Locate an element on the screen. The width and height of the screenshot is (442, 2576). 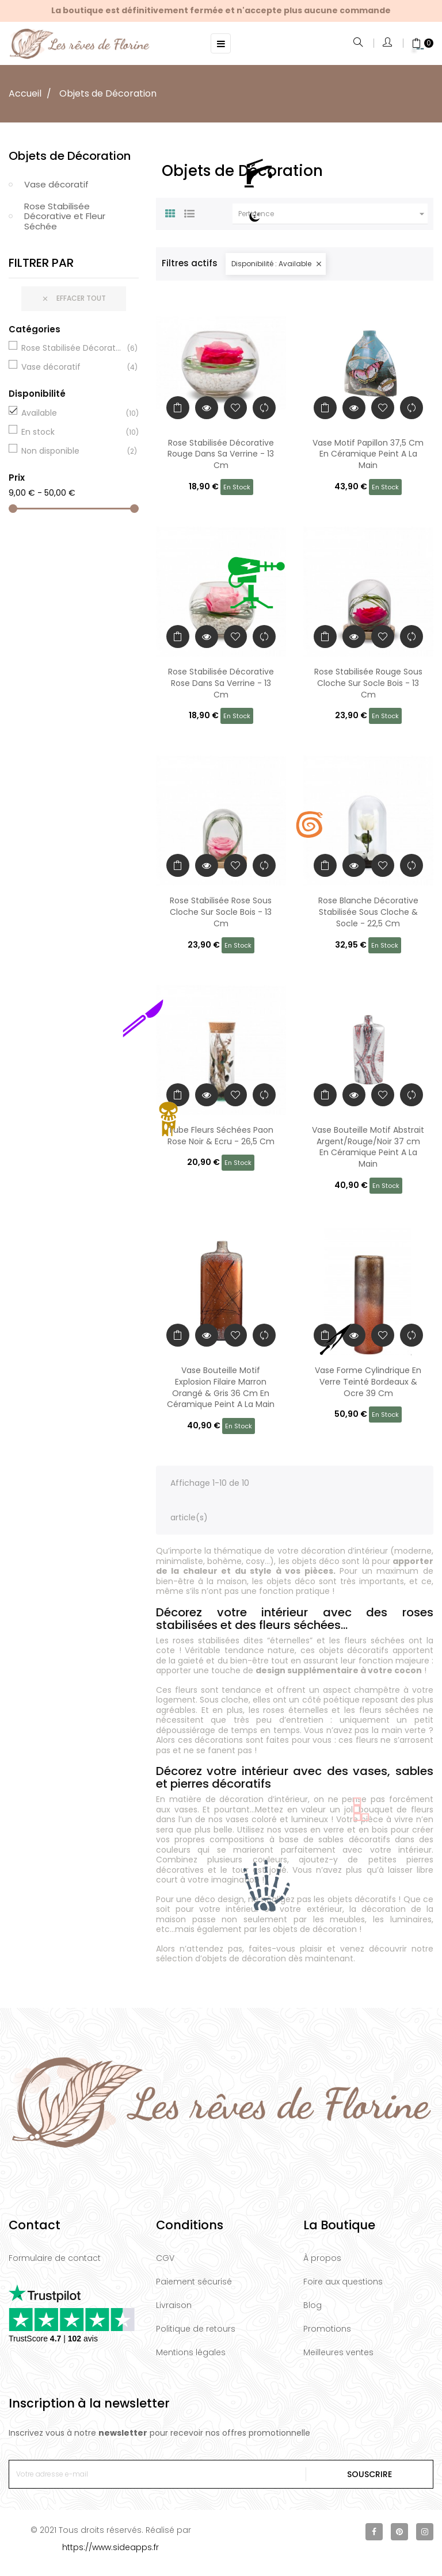
equip energy sword weapon is located at coordinates (336, 1339).